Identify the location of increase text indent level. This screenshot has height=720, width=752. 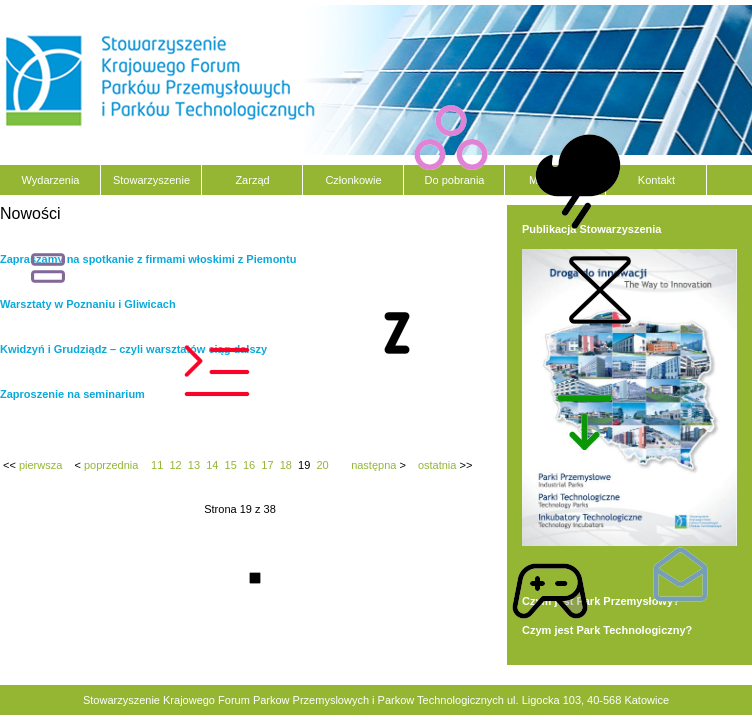
(217, 372).